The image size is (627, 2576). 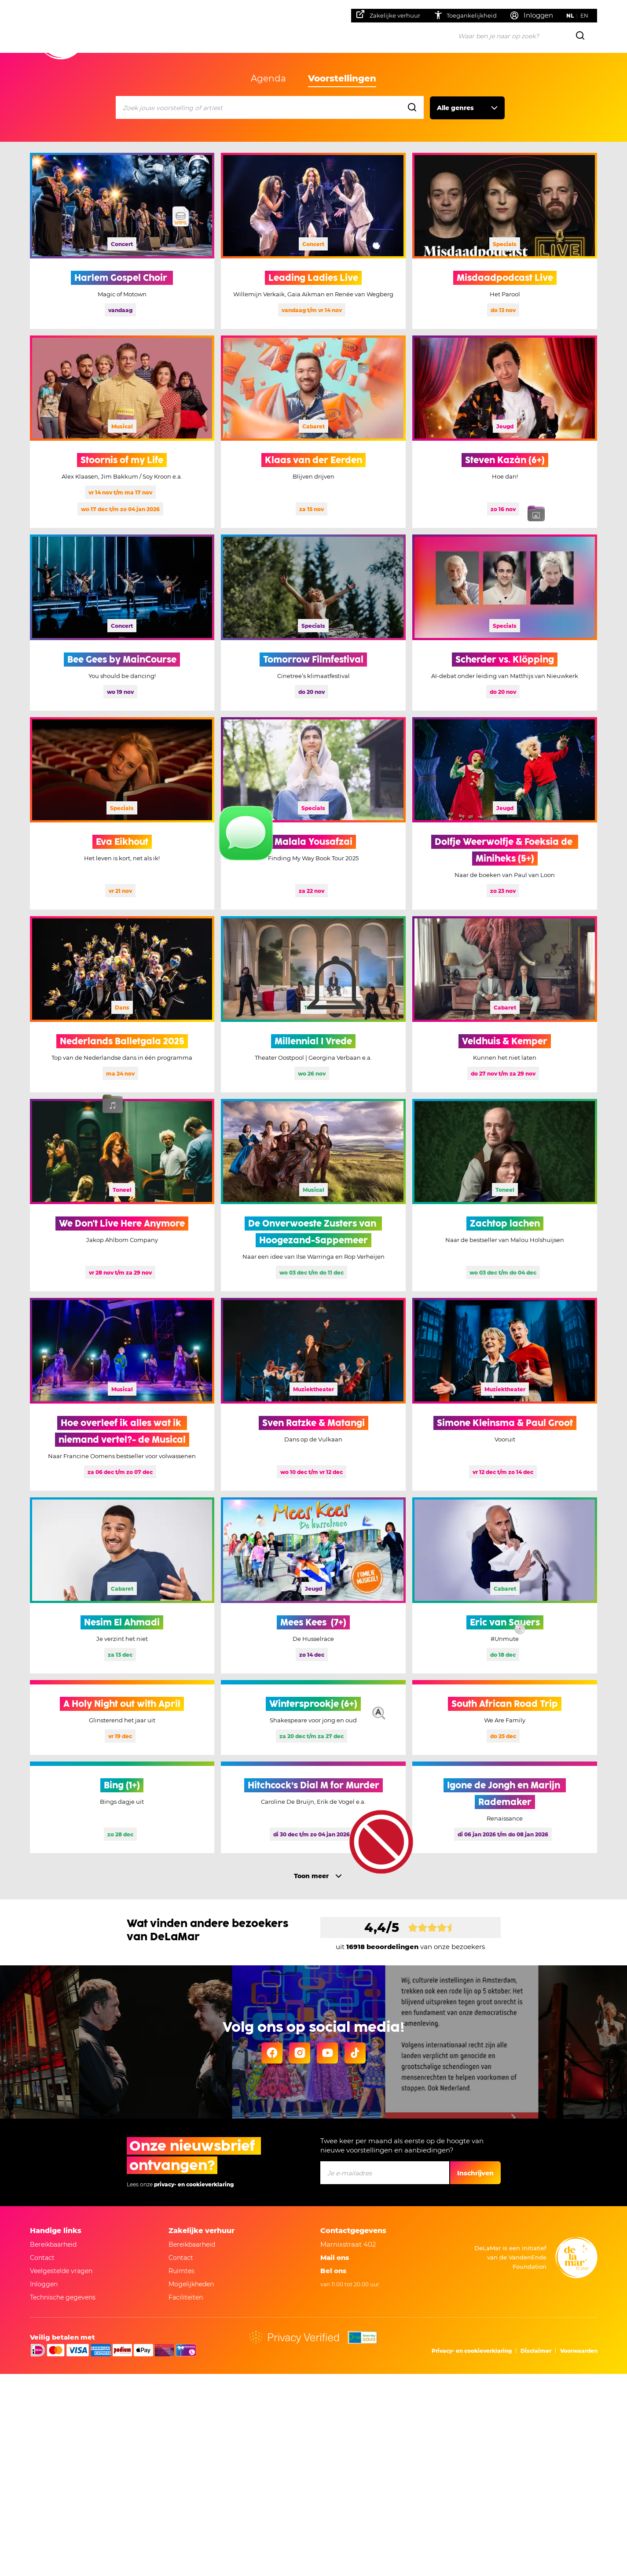 I want to click on open the file manager, so click(x=363, y=368).